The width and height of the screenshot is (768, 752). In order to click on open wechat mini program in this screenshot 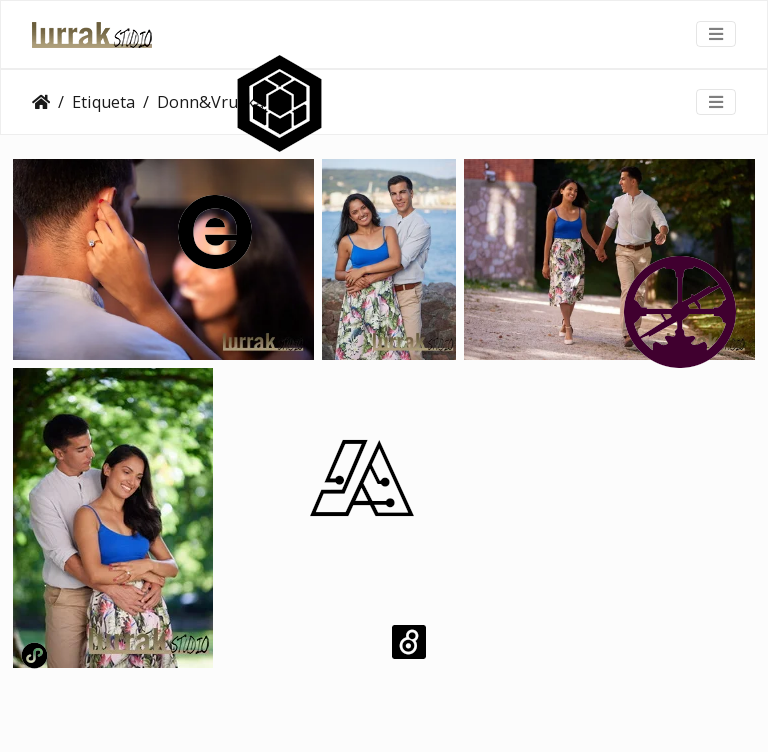, I will do `click(34, 655)`.